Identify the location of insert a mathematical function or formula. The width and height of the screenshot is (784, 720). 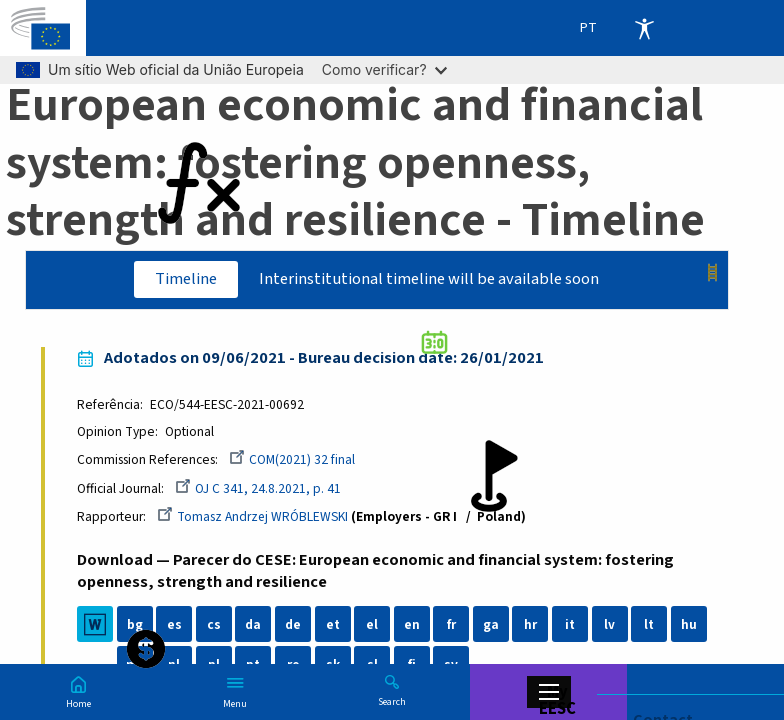
(199, 183).